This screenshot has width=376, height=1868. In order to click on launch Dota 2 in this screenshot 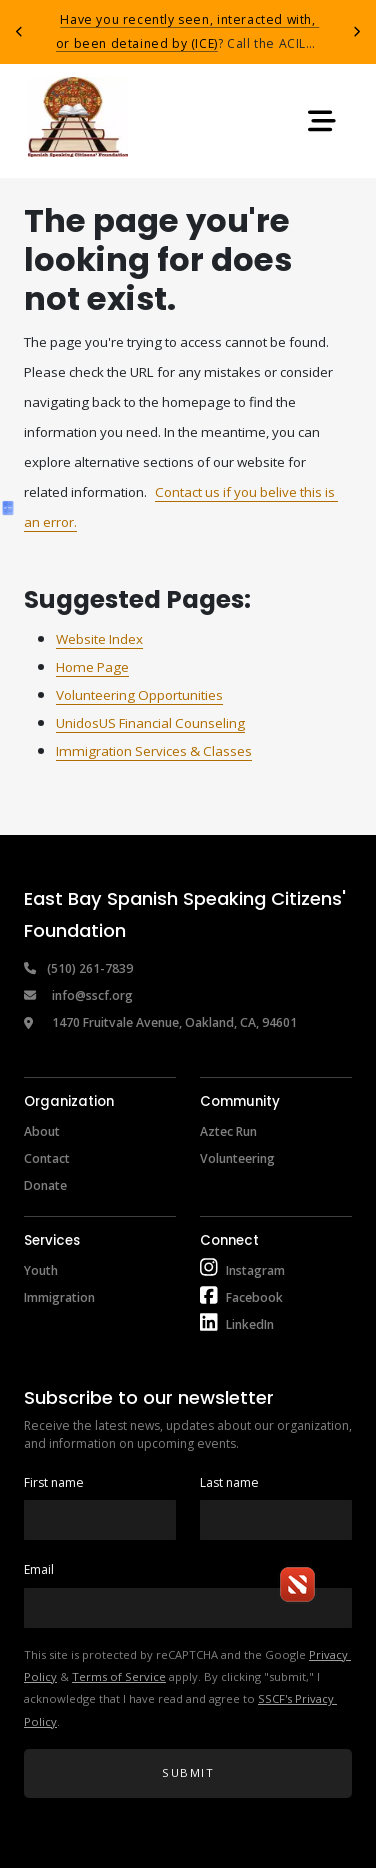, I will do `click(297, 1584)`.